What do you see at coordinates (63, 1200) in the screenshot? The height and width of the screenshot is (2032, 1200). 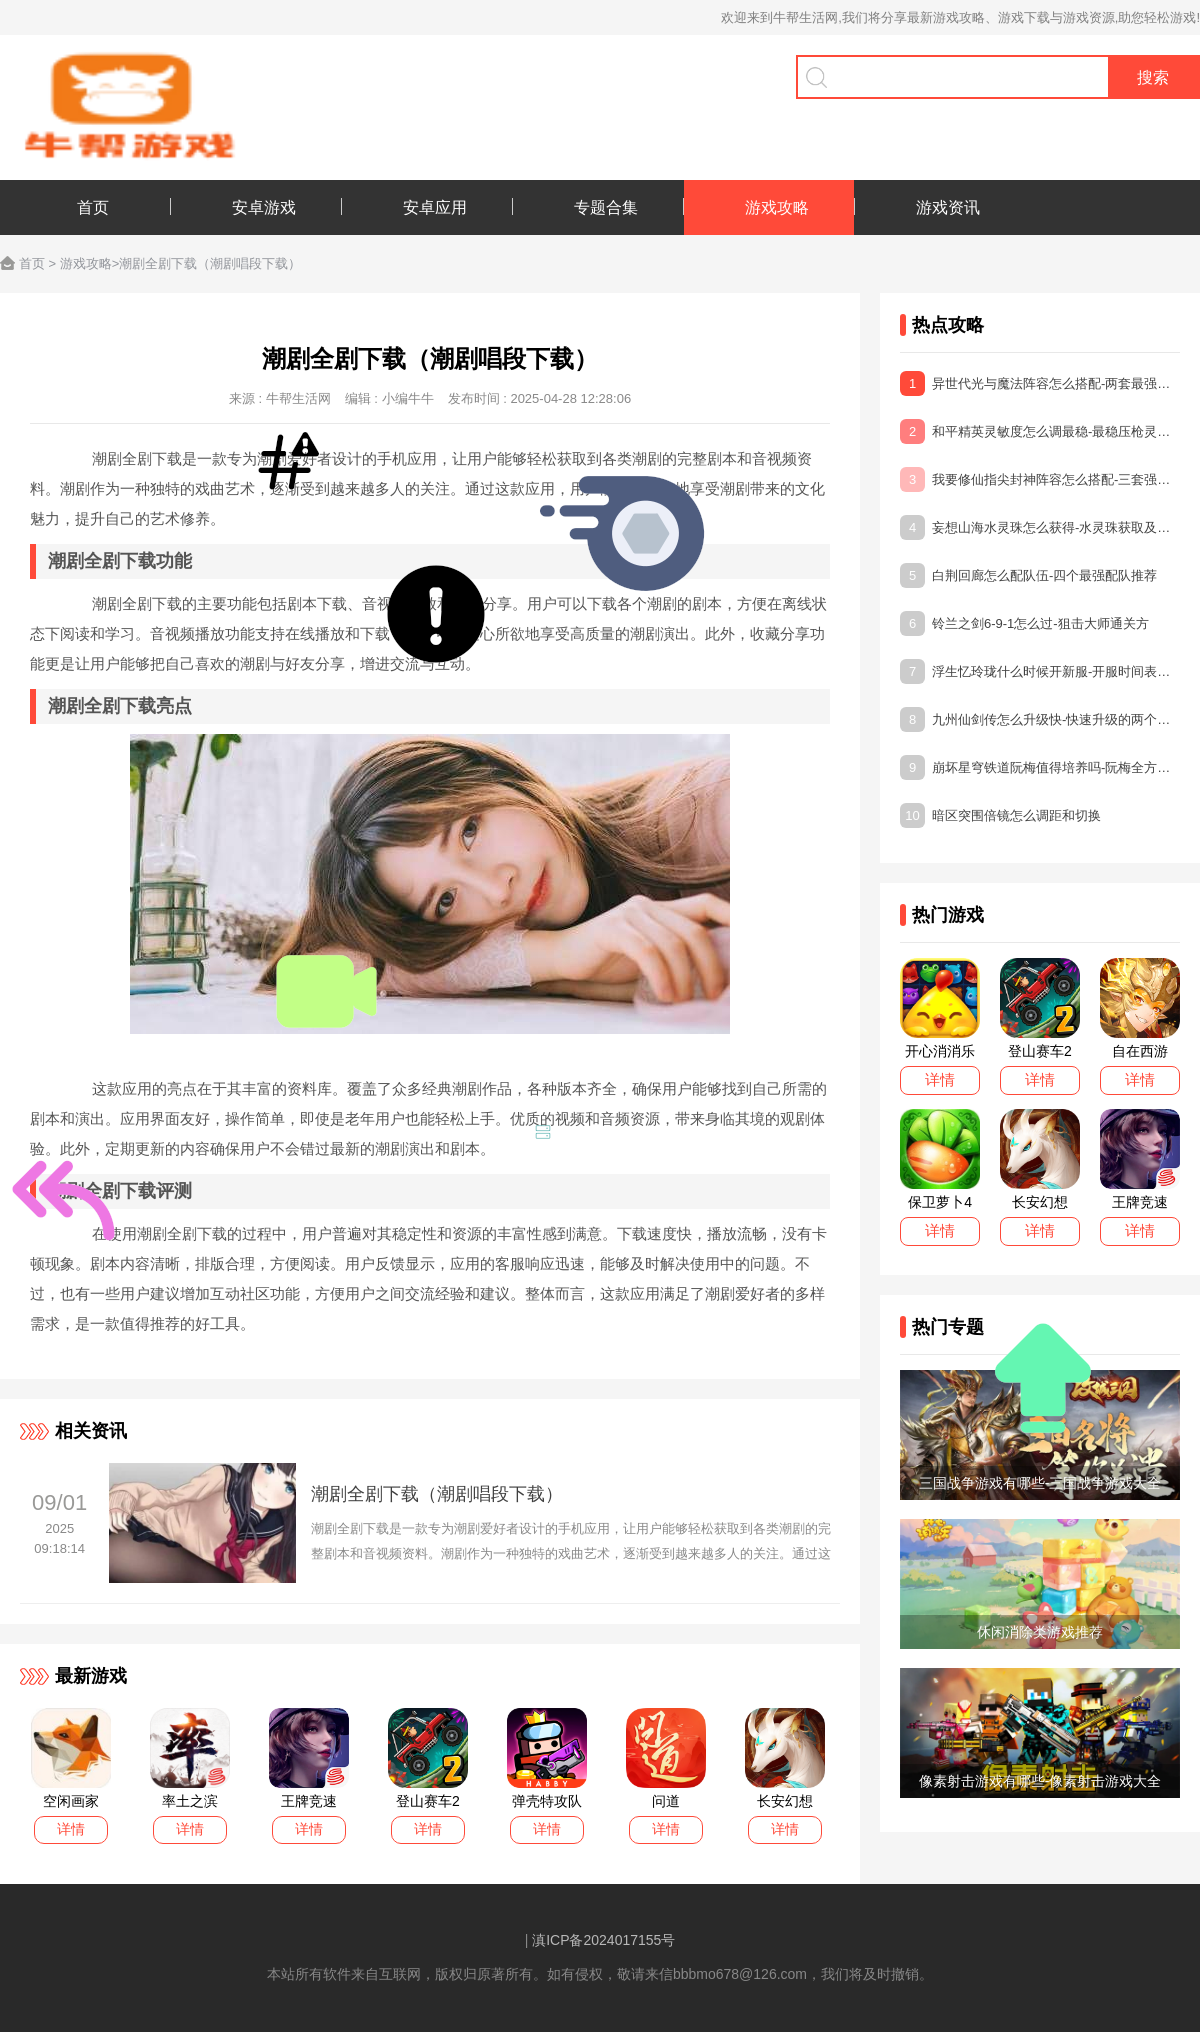 I see `reply all to a message or email` at bounding box center [63, 1200].